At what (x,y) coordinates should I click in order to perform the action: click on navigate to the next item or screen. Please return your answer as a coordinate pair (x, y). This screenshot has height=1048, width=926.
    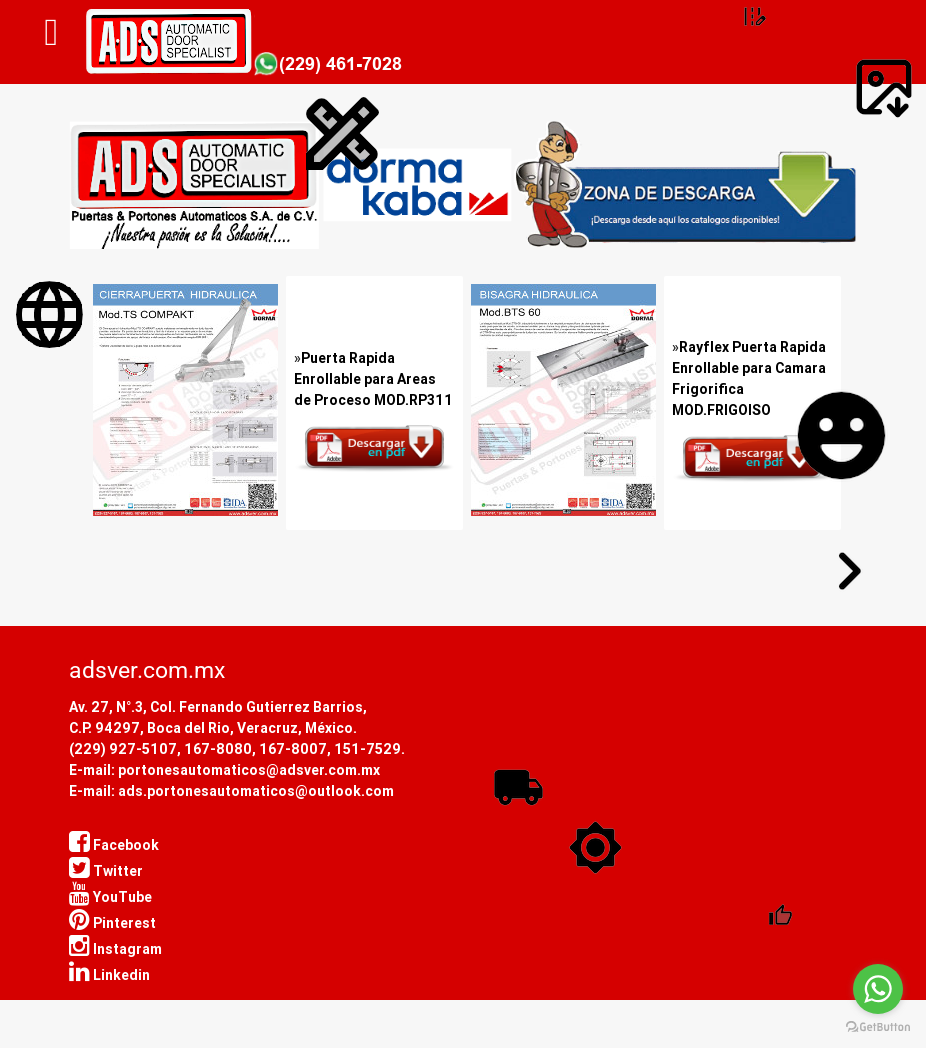
    Looking at the image, I should click on (849, 571).